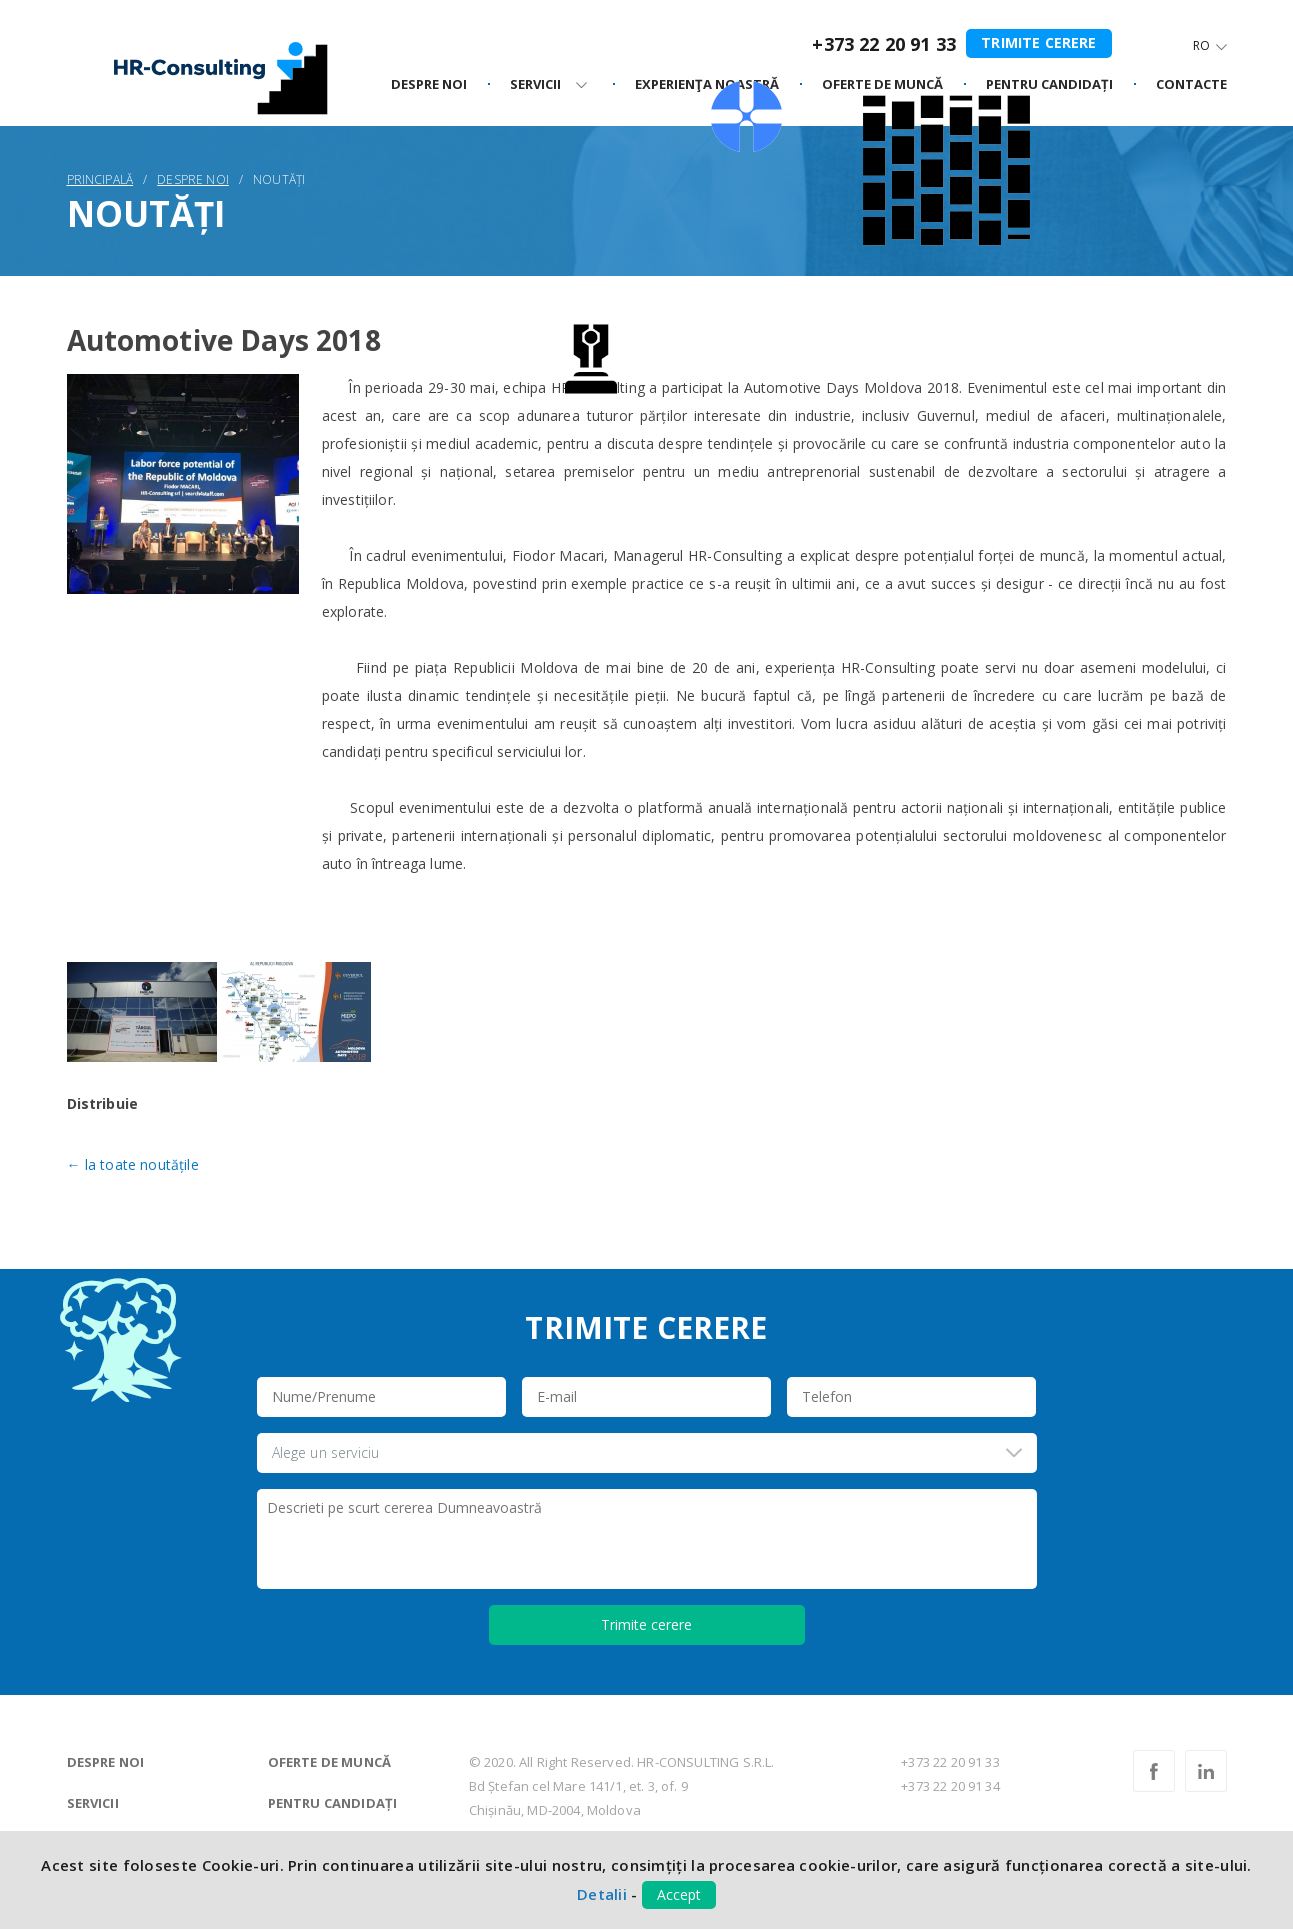 This screenshot has height=1929, width=1293. Describe the element at coordinates (591, 359) in the screenshot. I see `tesla coil or electrical equipment icon` at that location.